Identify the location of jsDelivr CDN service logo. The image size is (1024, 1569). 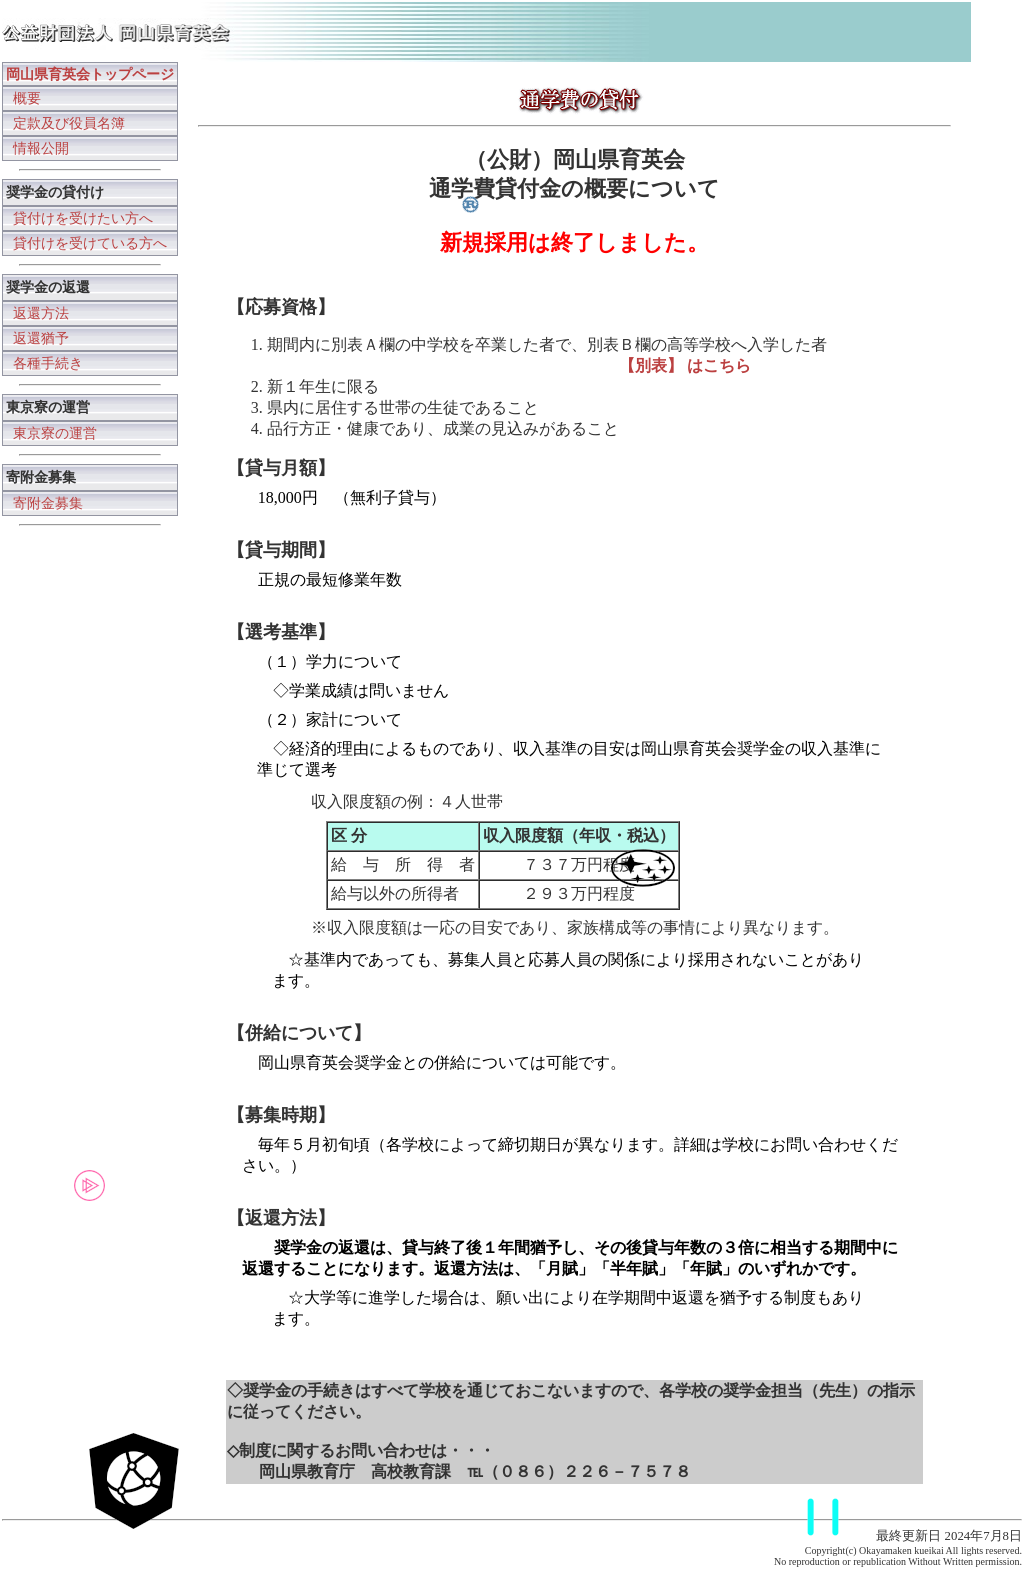
(134, 1481).